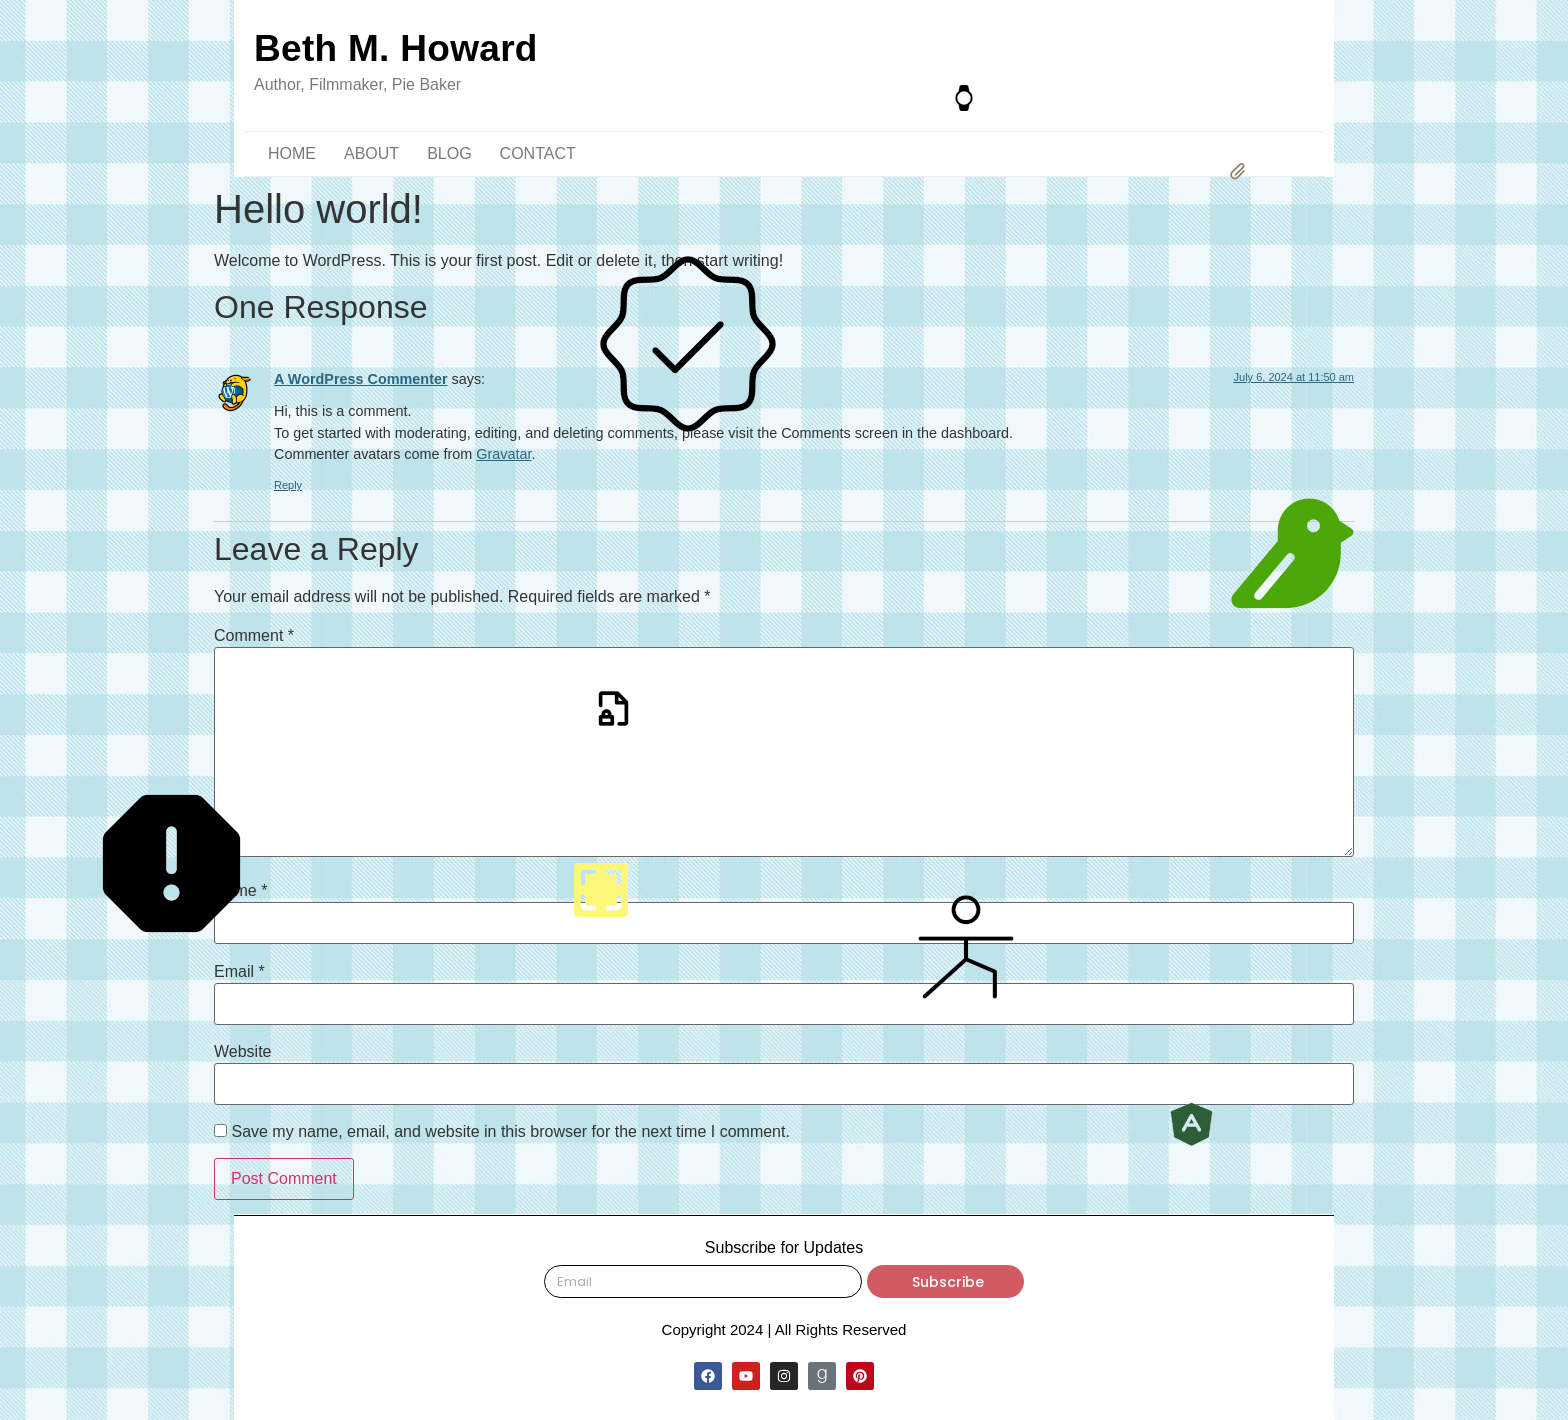 The width and height of the screenshot is (1568, 1420). Describe the element at coordinates (688, 344) in the screenshot. I see `indicates verified or authenticated status` at that location.